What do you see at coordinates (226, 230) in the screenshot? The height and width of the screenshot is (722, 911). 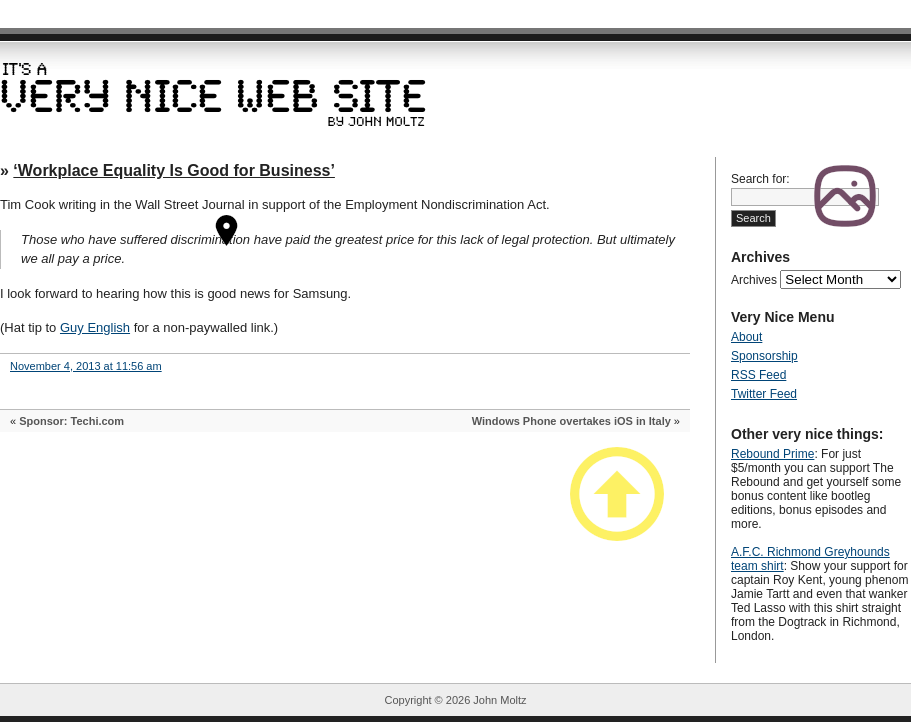 I see `view current location on map` at bounding box center [226, 230].